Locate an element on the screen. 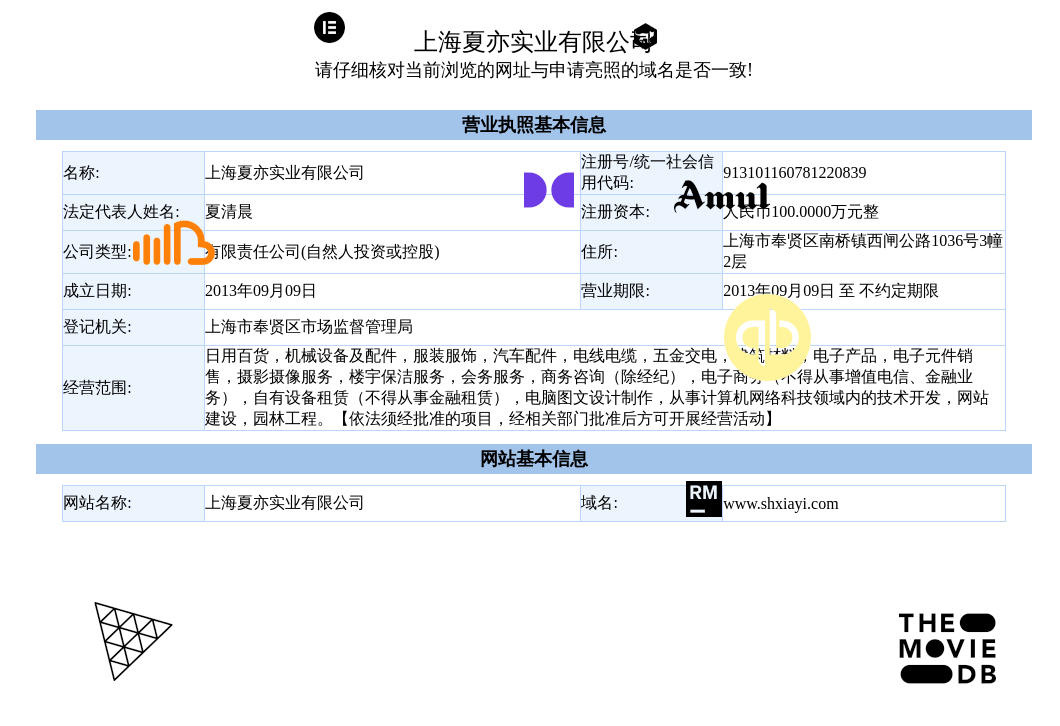 This screenshot has width=1060, height=726. three.js library or project branding is located at coordinates (133, 641).